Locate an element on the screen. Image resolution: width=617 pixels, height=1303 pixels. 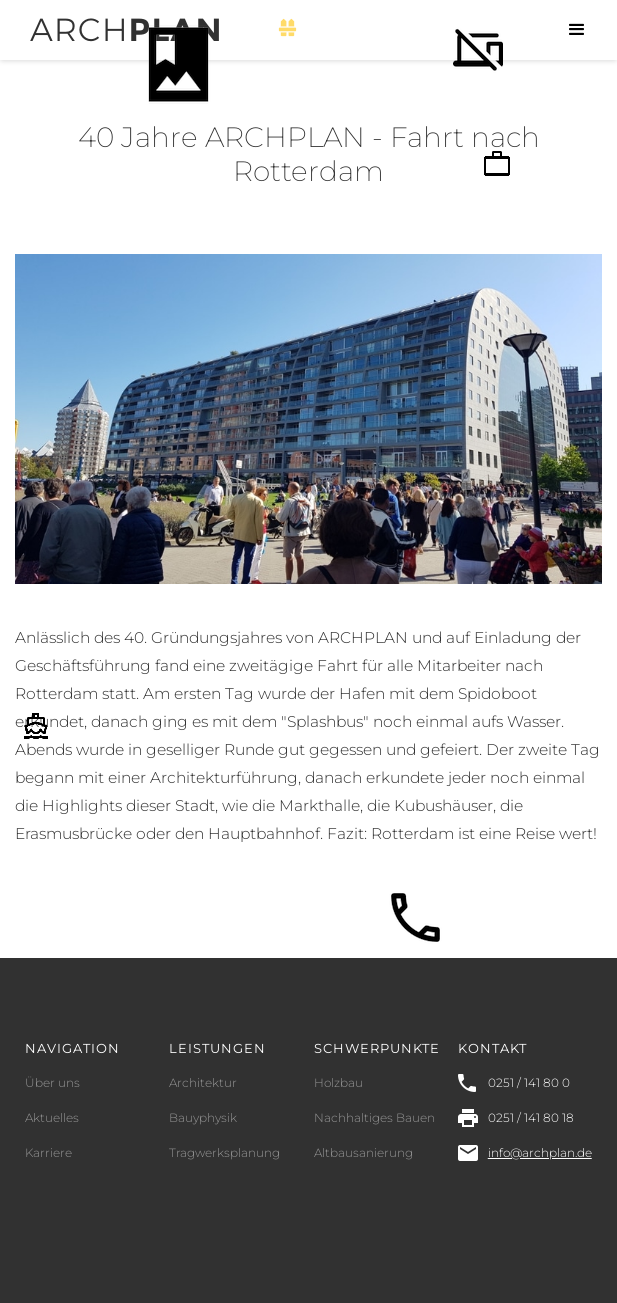
get directions by ferry or boat is located at coordinates (36, 726).